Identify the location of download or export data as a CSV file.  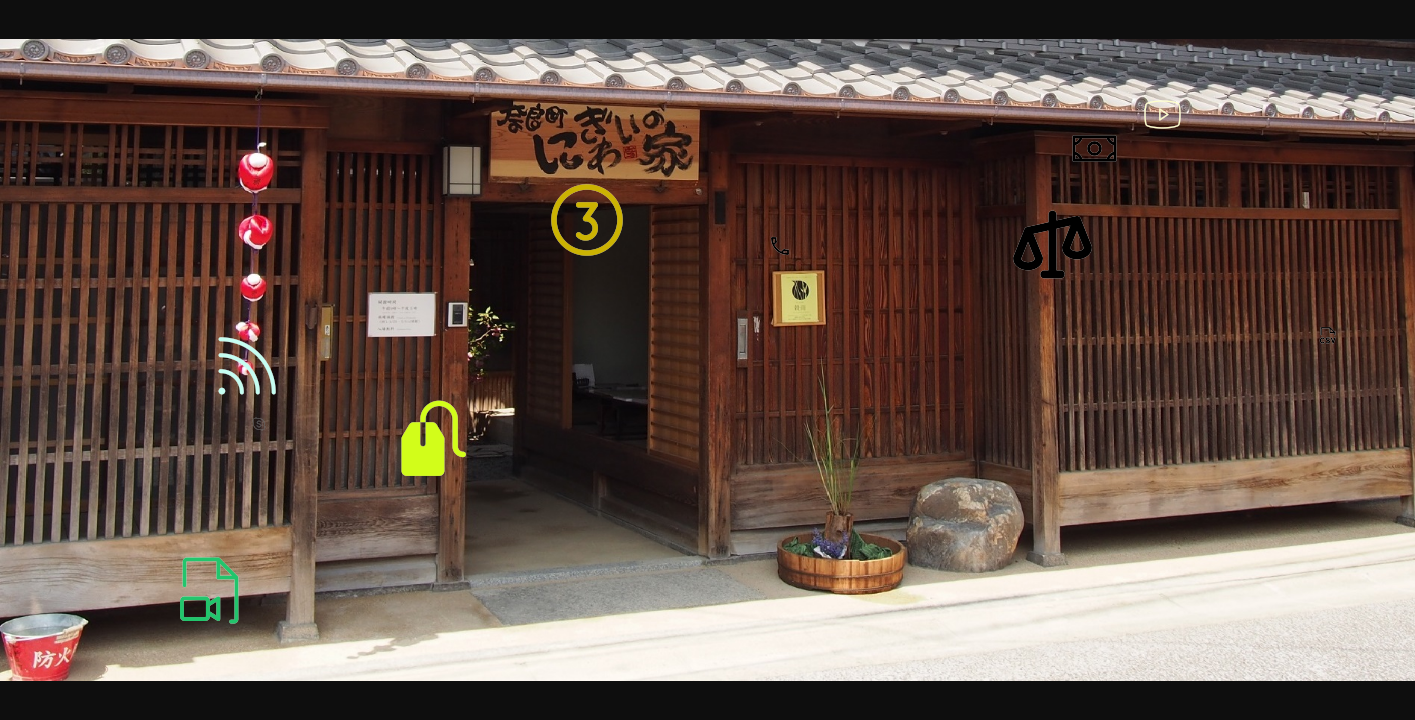
(1328, 336).